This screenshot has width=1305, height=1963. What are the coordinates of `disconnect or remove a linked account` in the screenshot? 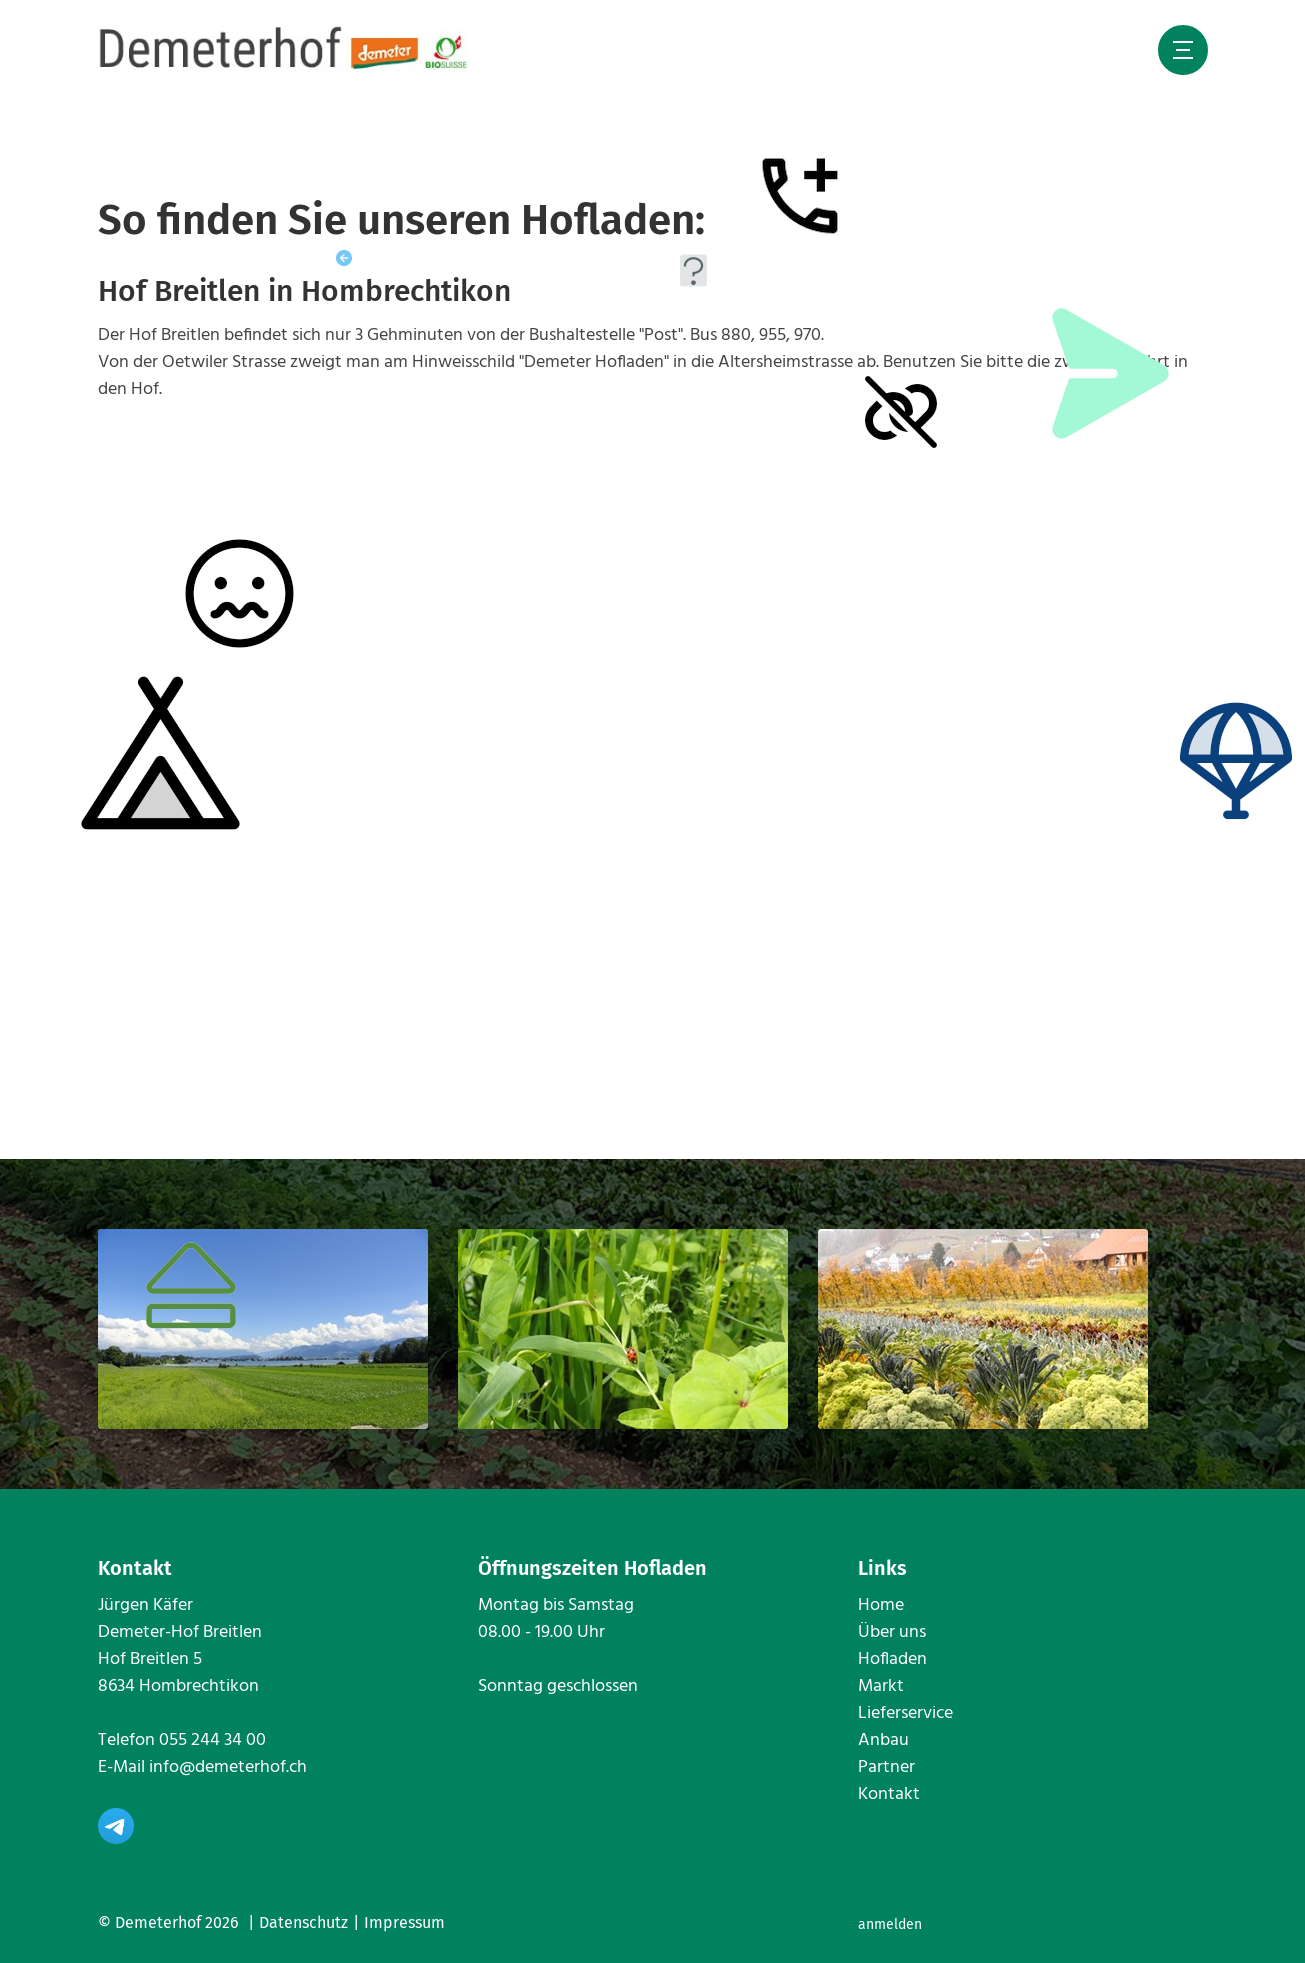 It's located at (901, 412).